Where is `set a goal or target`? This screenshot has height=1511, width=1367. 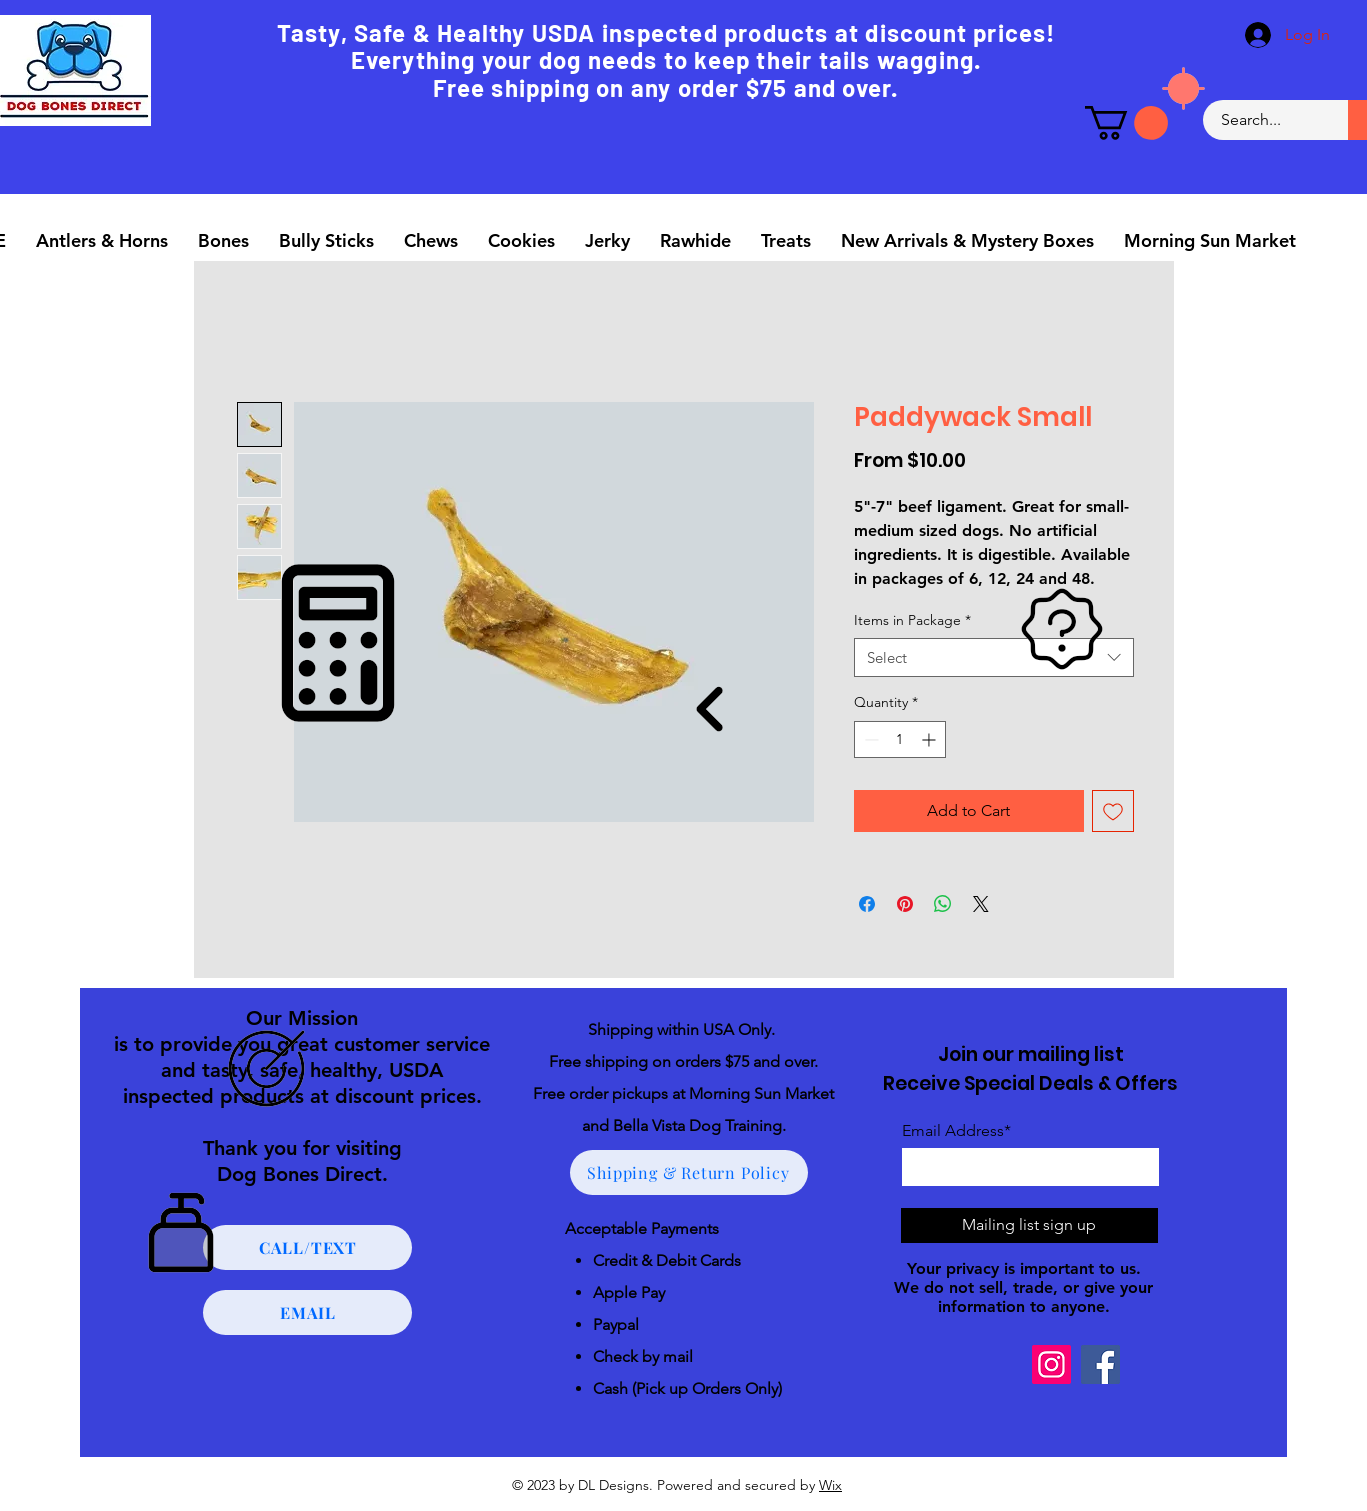
set a goal or target is located at coordinates (266, 1068).